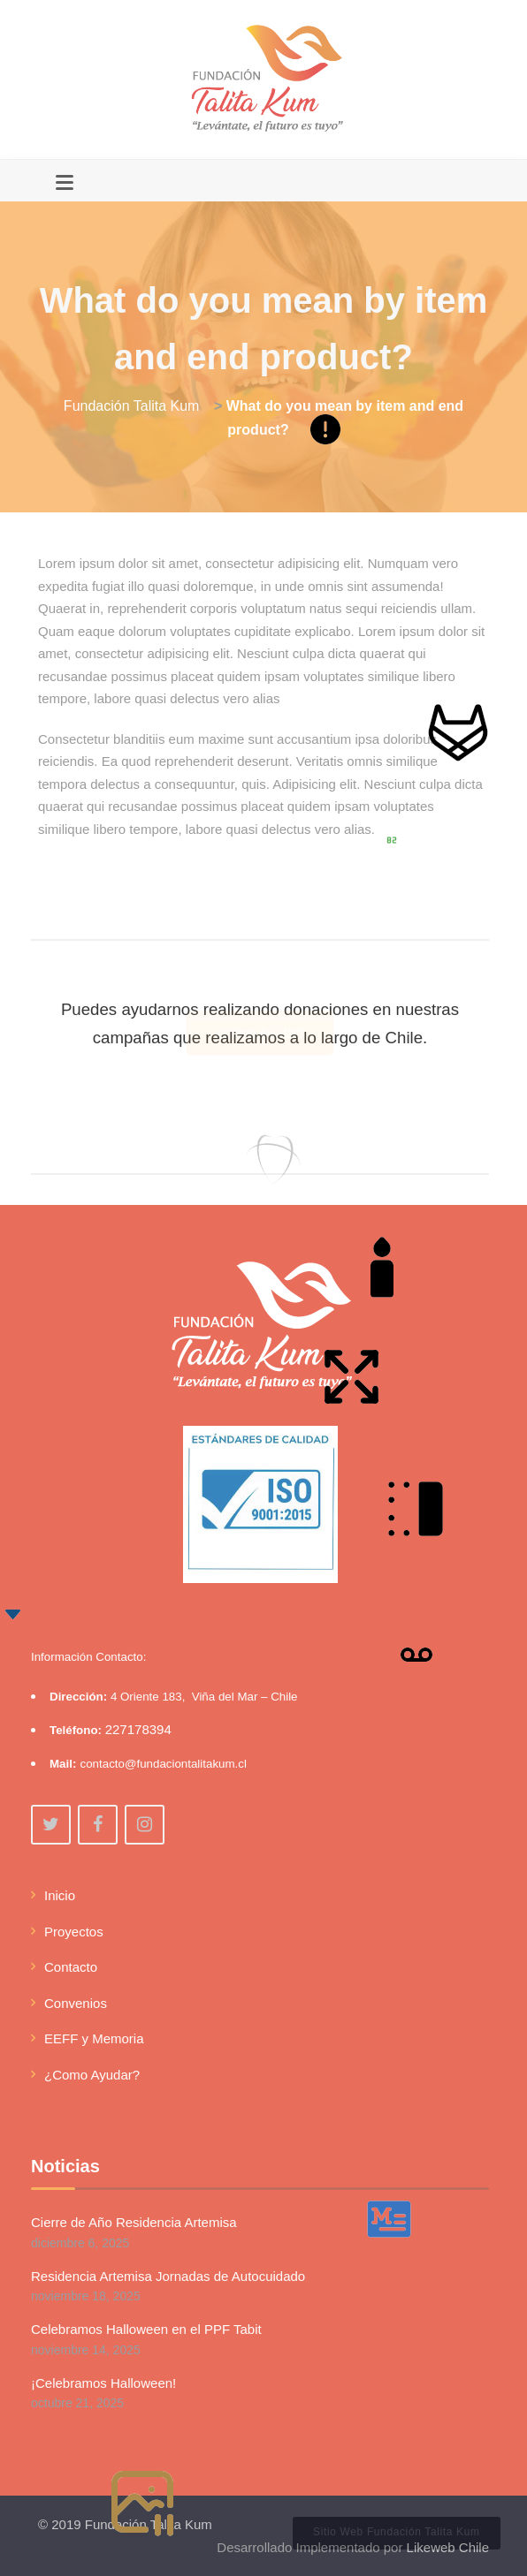  I want to click on displays the number 82 as a label or badge, so click(392, 840).